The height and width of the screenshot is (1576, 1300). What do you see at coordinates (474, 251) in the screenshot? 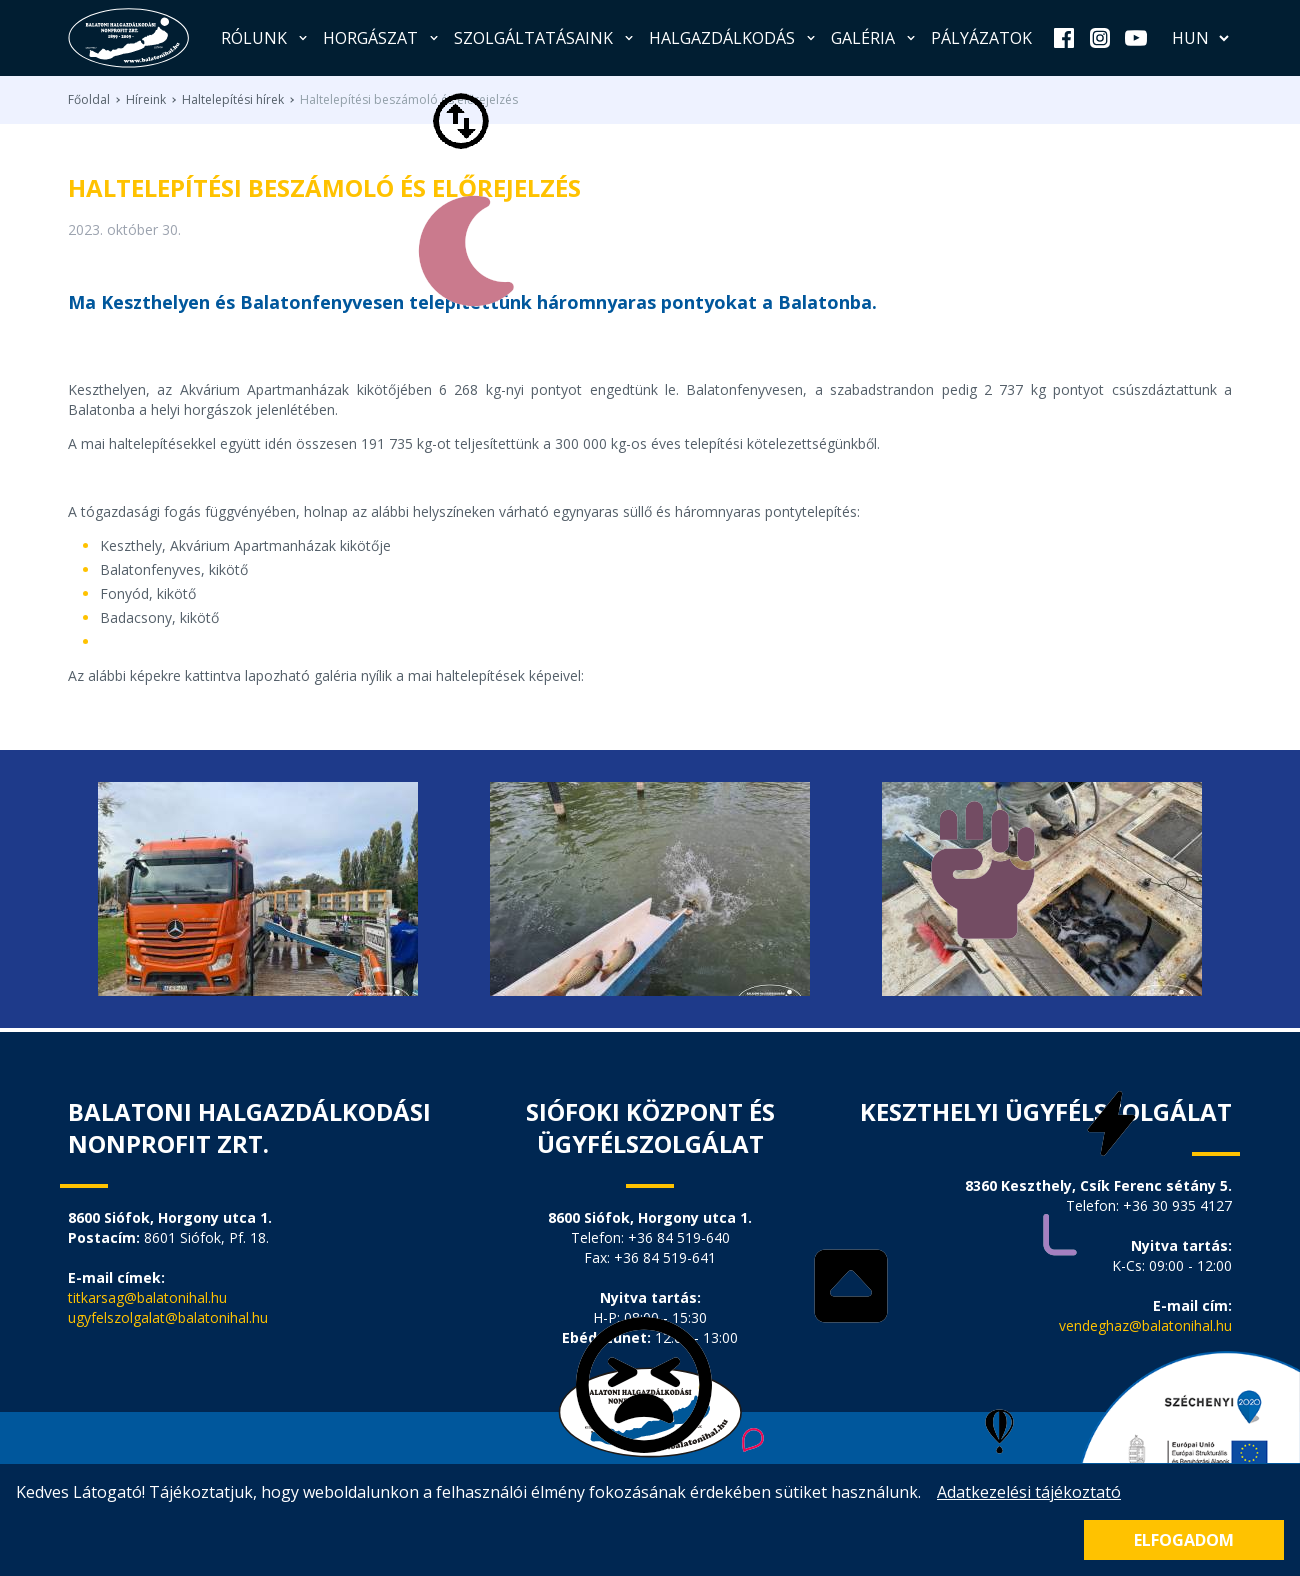
I see `toggle dark mode` at bounding box center [474, 251].